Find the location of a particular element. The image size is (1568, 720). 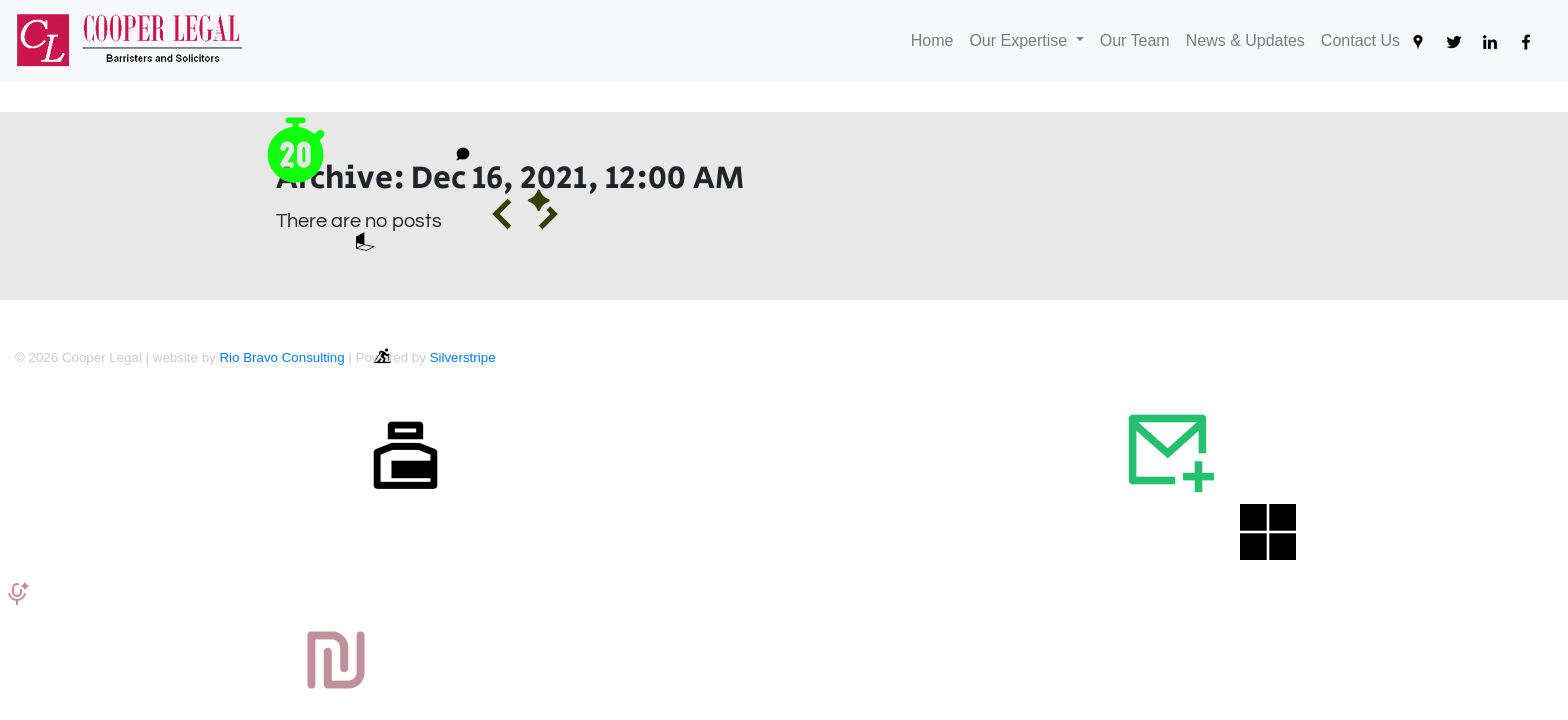

access AI-powered code generation tools is located at coordinates (525, 214).